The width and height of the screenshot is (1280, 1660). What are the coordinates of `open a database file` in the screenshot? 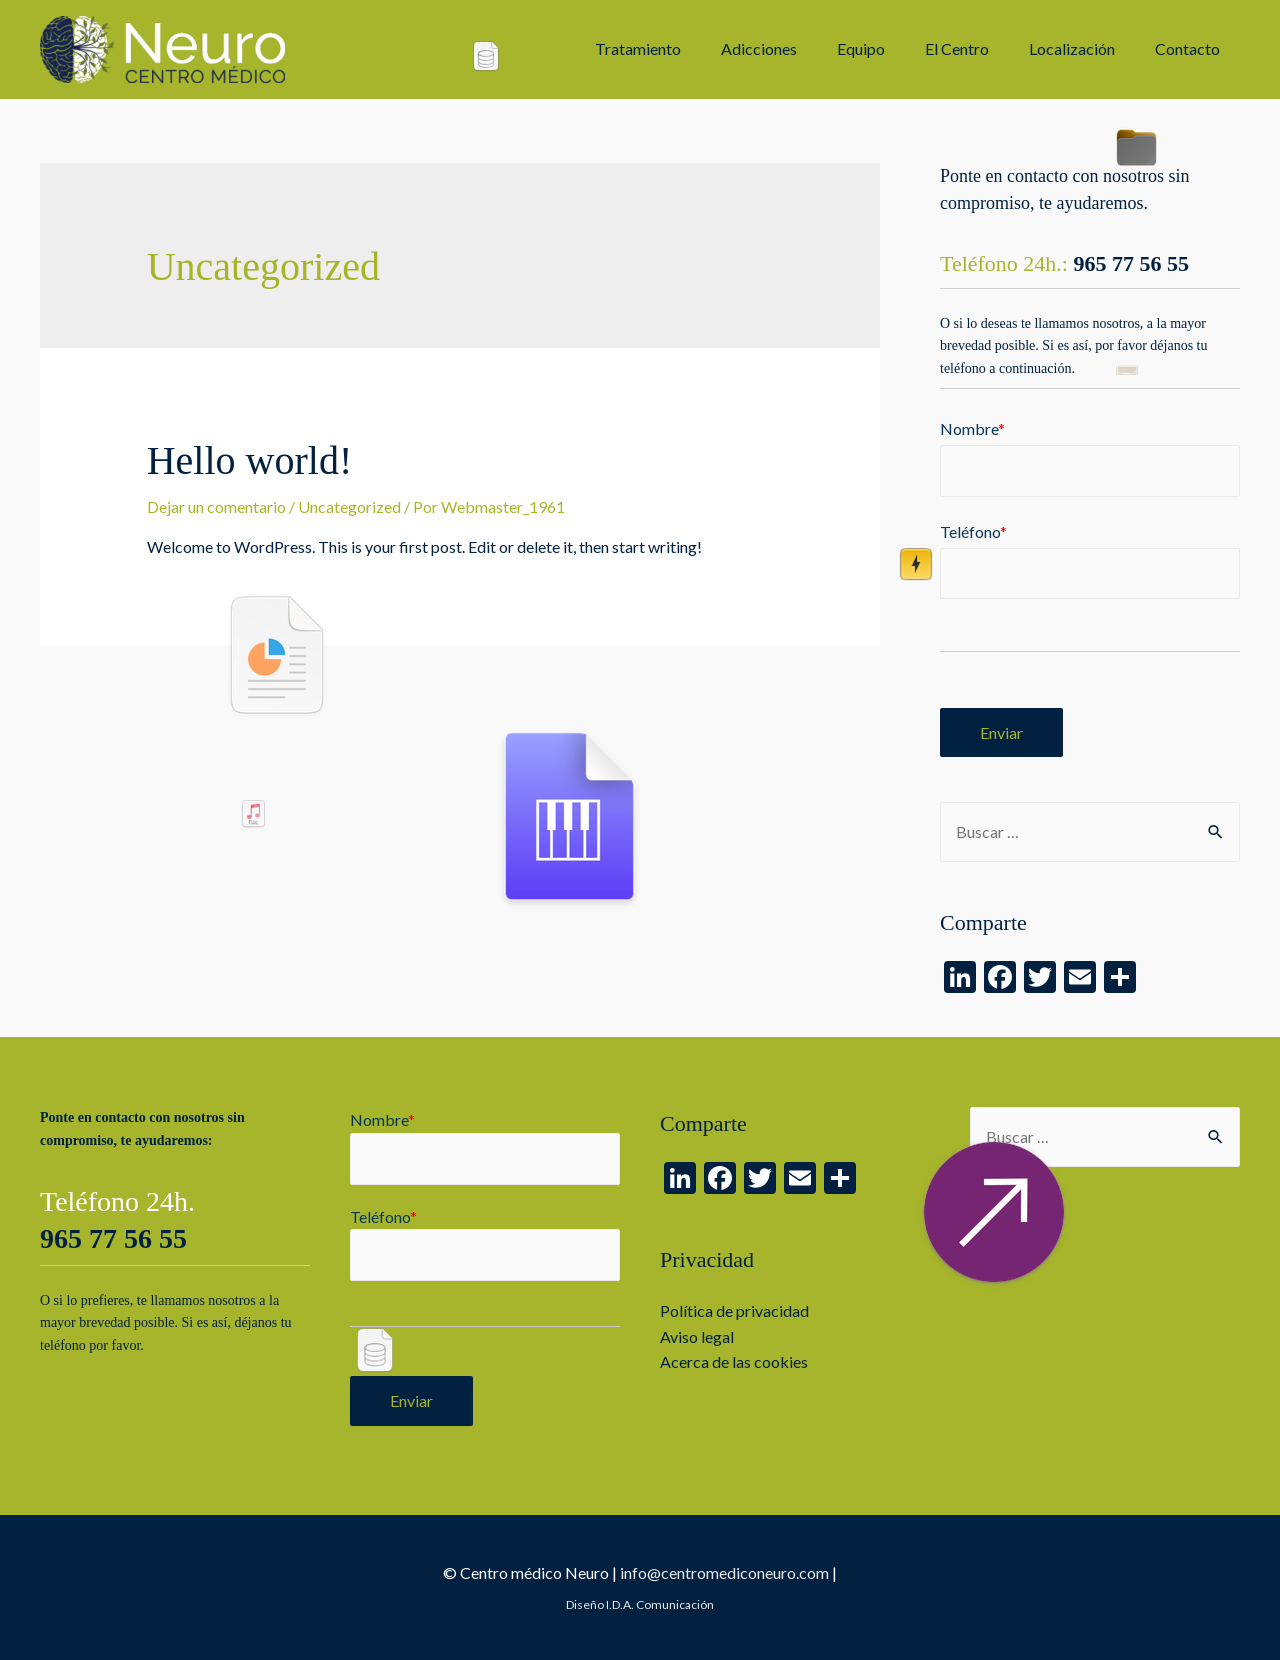 It's located at (375, 1350).